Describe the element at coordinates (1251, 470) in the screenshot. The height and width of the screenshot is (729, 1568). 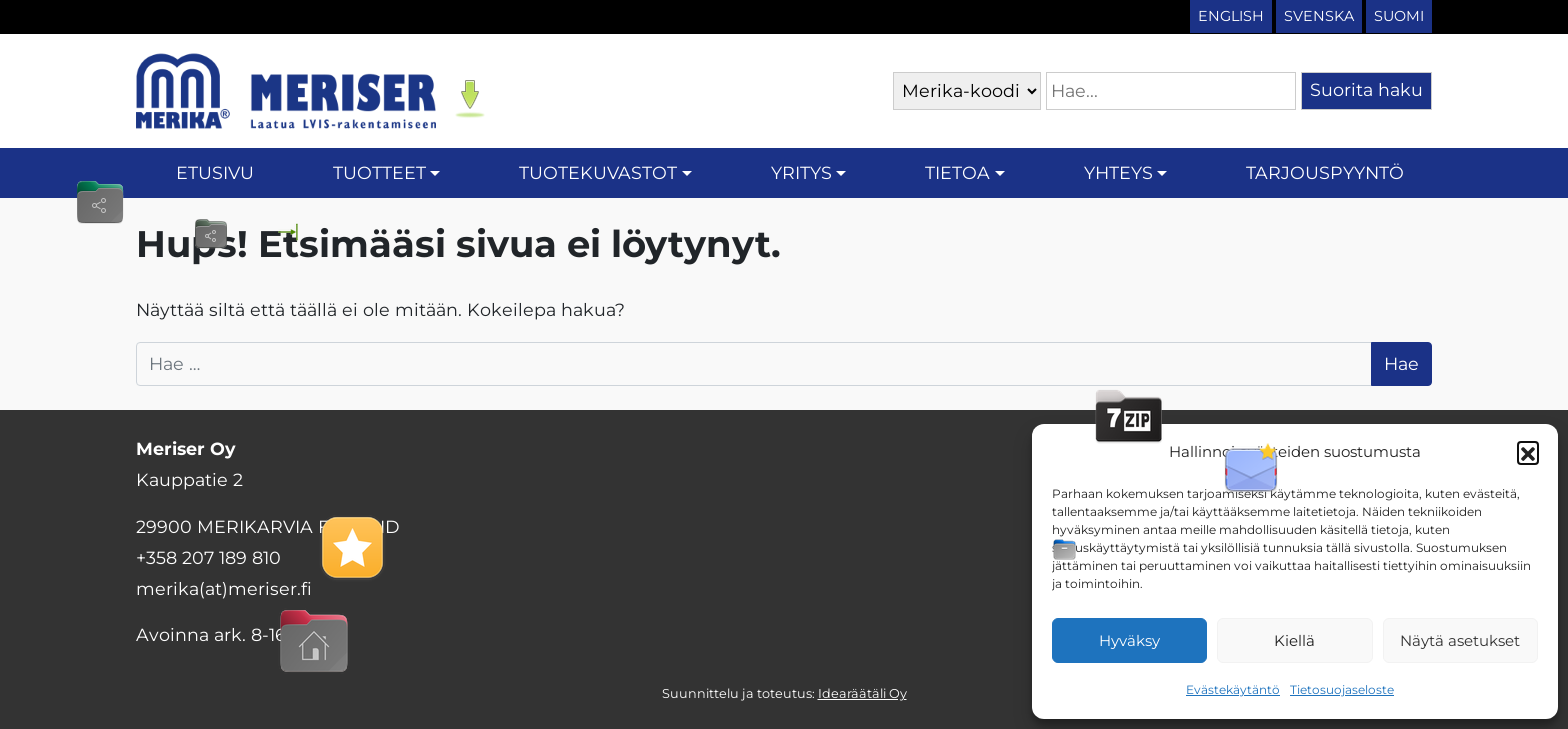
I see `mark email as unread` at that location.